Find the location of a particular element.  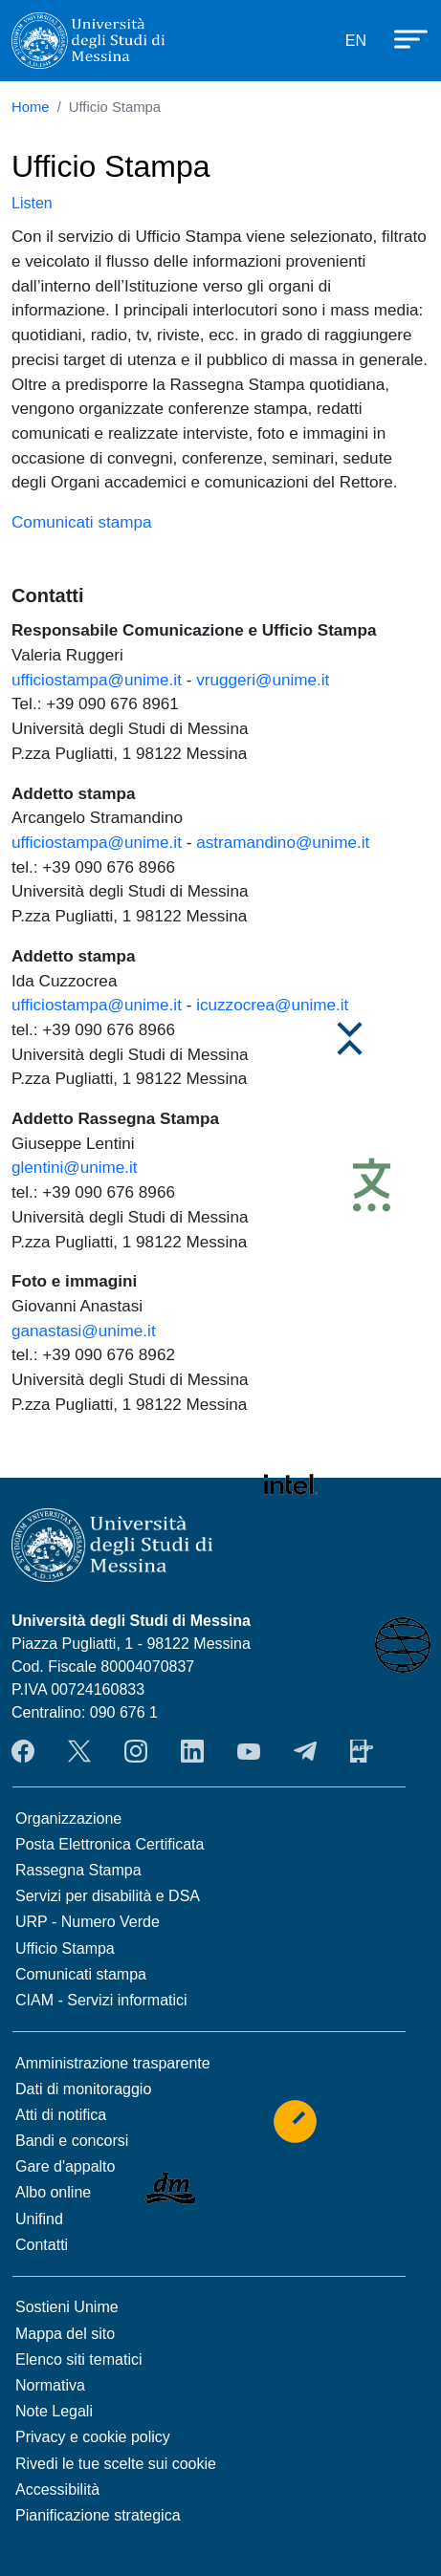

Intel corporation brand logo is located at coordinates (291, 1484).